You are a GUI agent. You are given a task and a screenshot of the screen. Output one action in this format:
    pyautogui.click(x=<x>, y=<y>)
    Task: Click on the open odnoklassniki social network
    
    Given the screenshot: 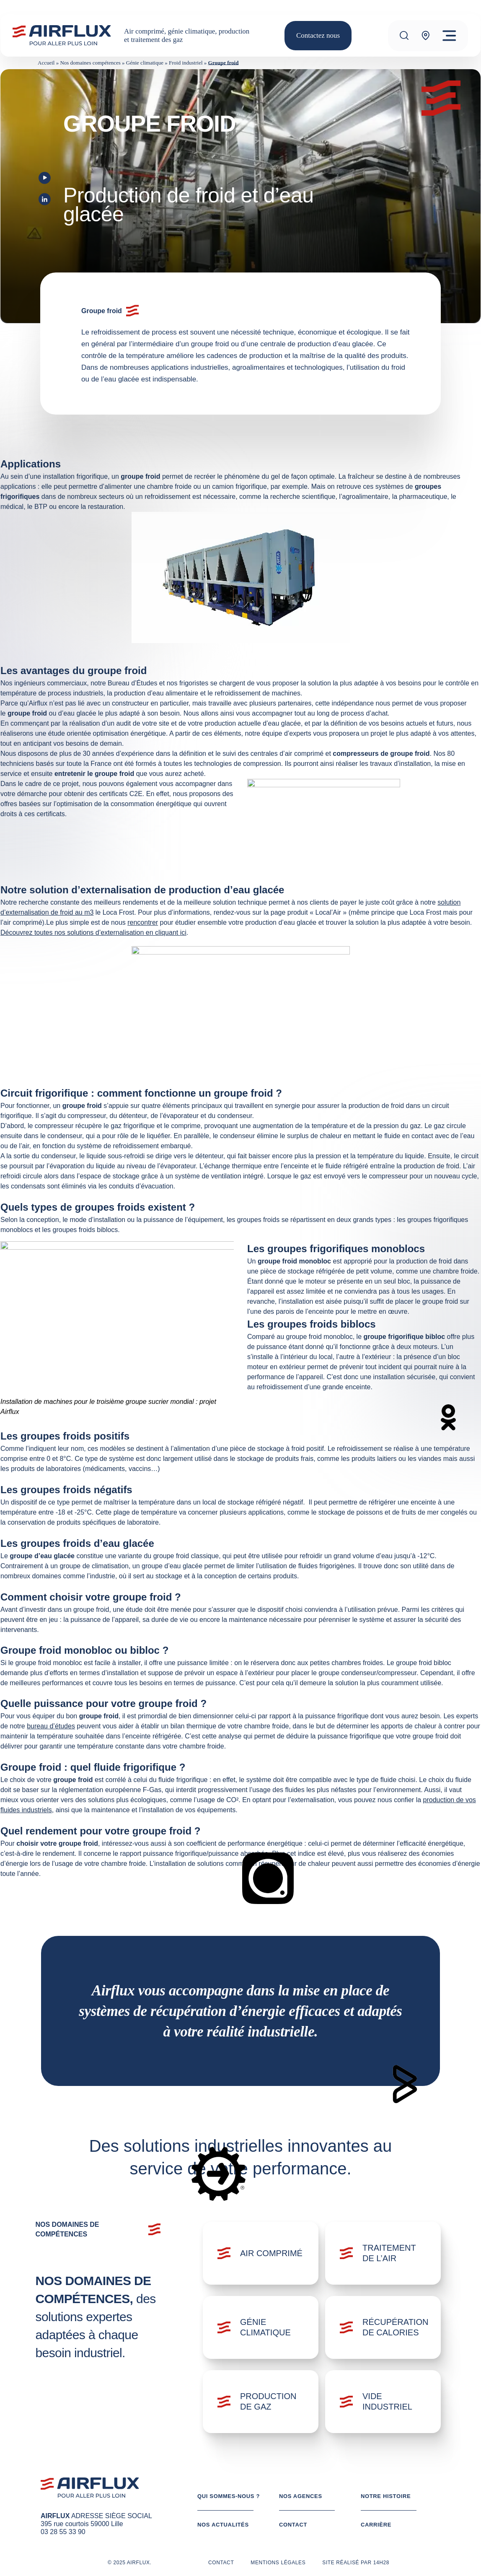 What is the action you would take?
    pyautogui.click(x=448, y=1417)
    